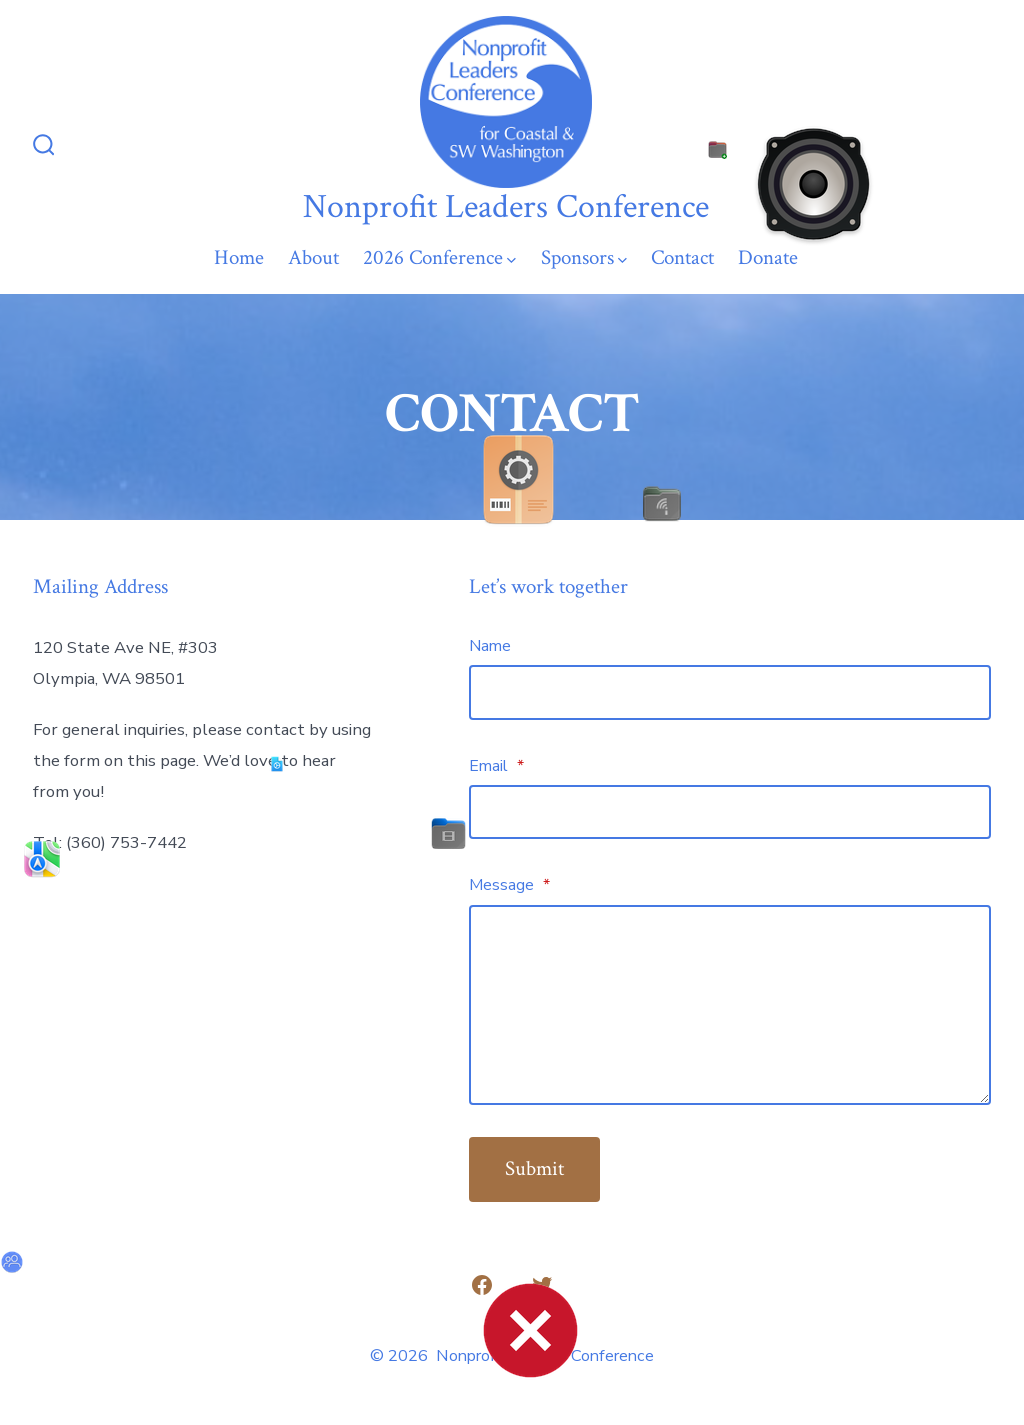  I want to click on adjust speaker or audio output volume, so click(813, 183).